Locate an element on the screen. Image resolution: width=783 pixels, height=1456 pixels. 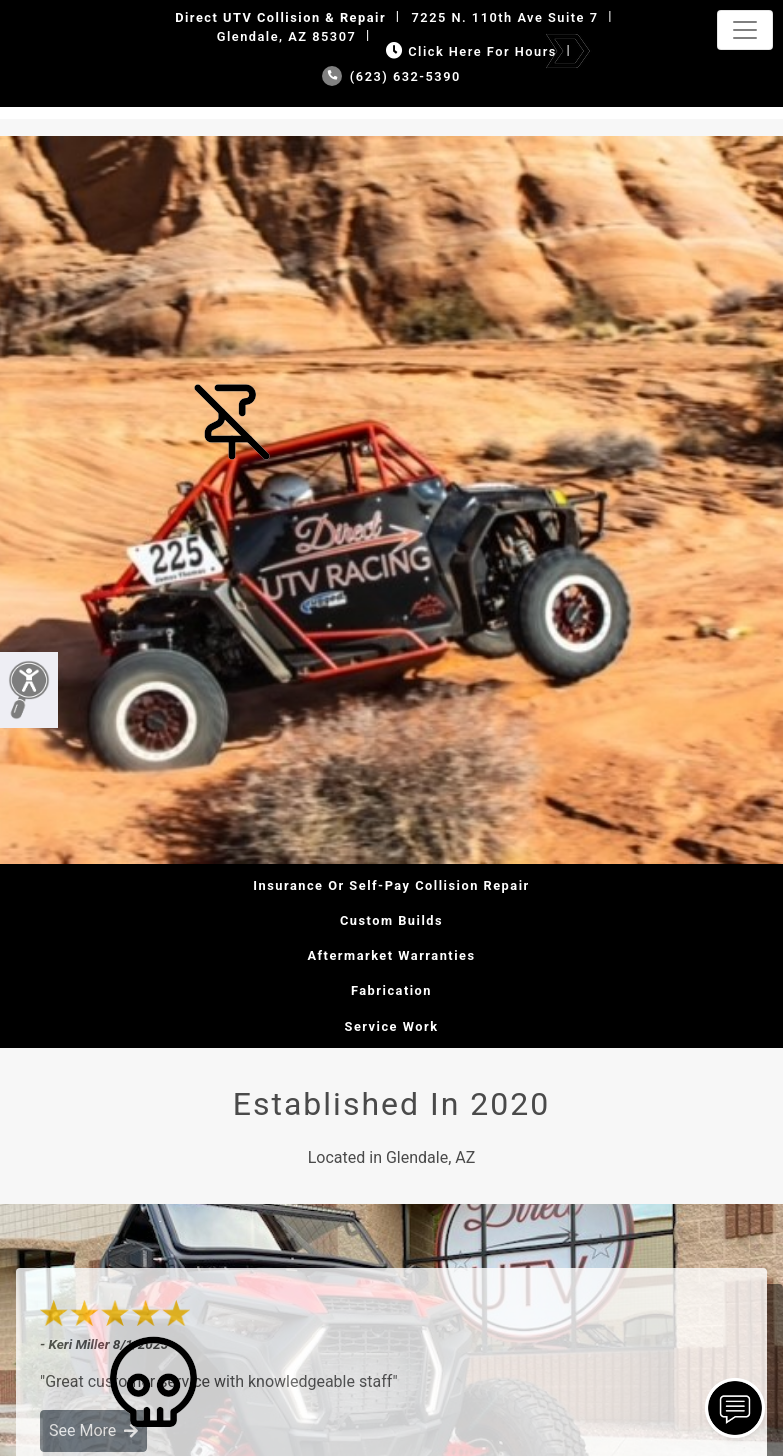
indicates danger or fatal error is located at coordinates (153, 1383).